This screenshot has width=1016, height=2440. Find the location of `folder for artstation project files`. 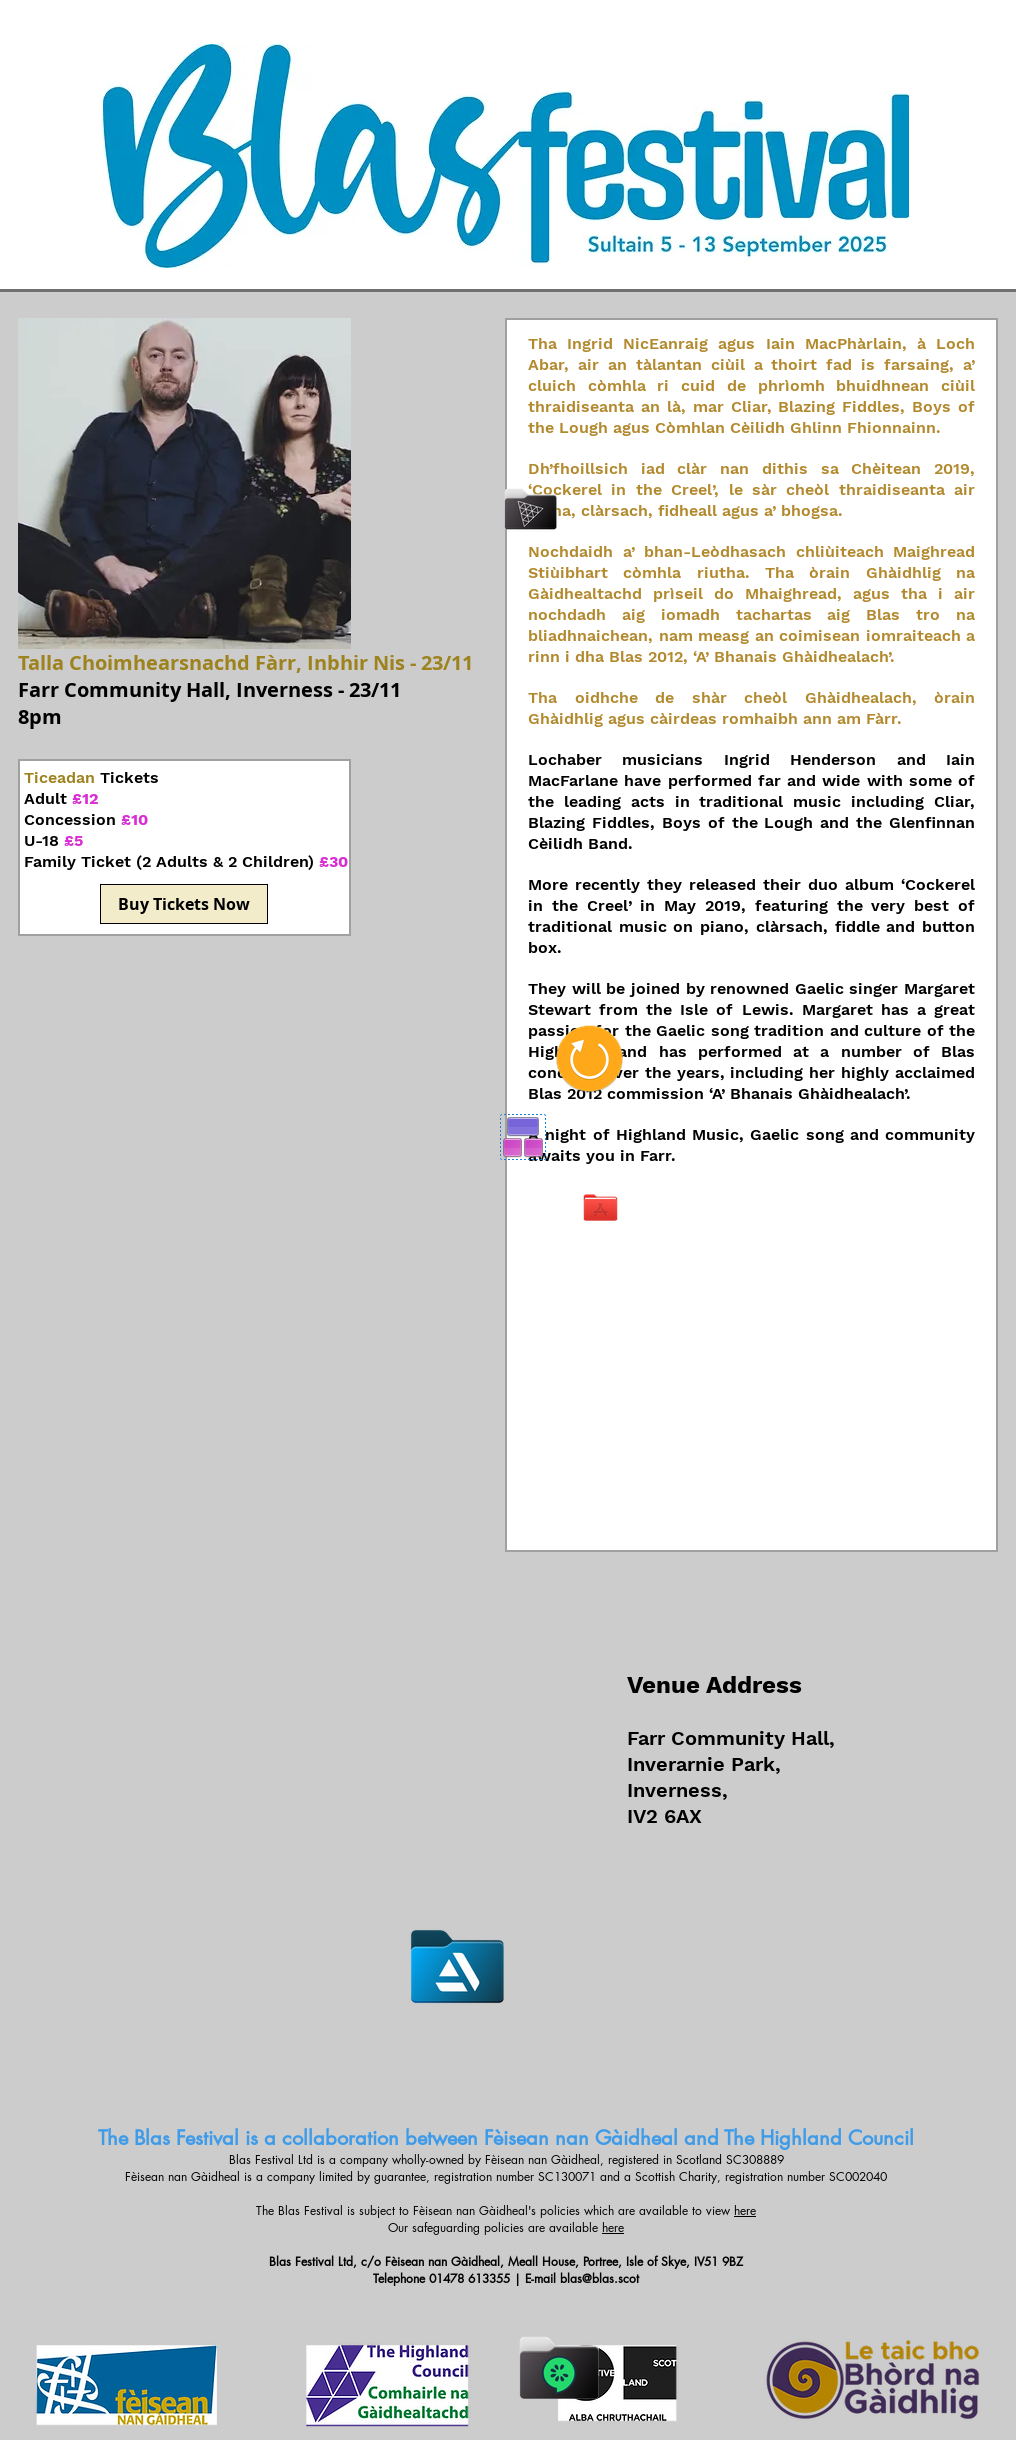

folder for artstation project files is located at coordinates (457, 1969).